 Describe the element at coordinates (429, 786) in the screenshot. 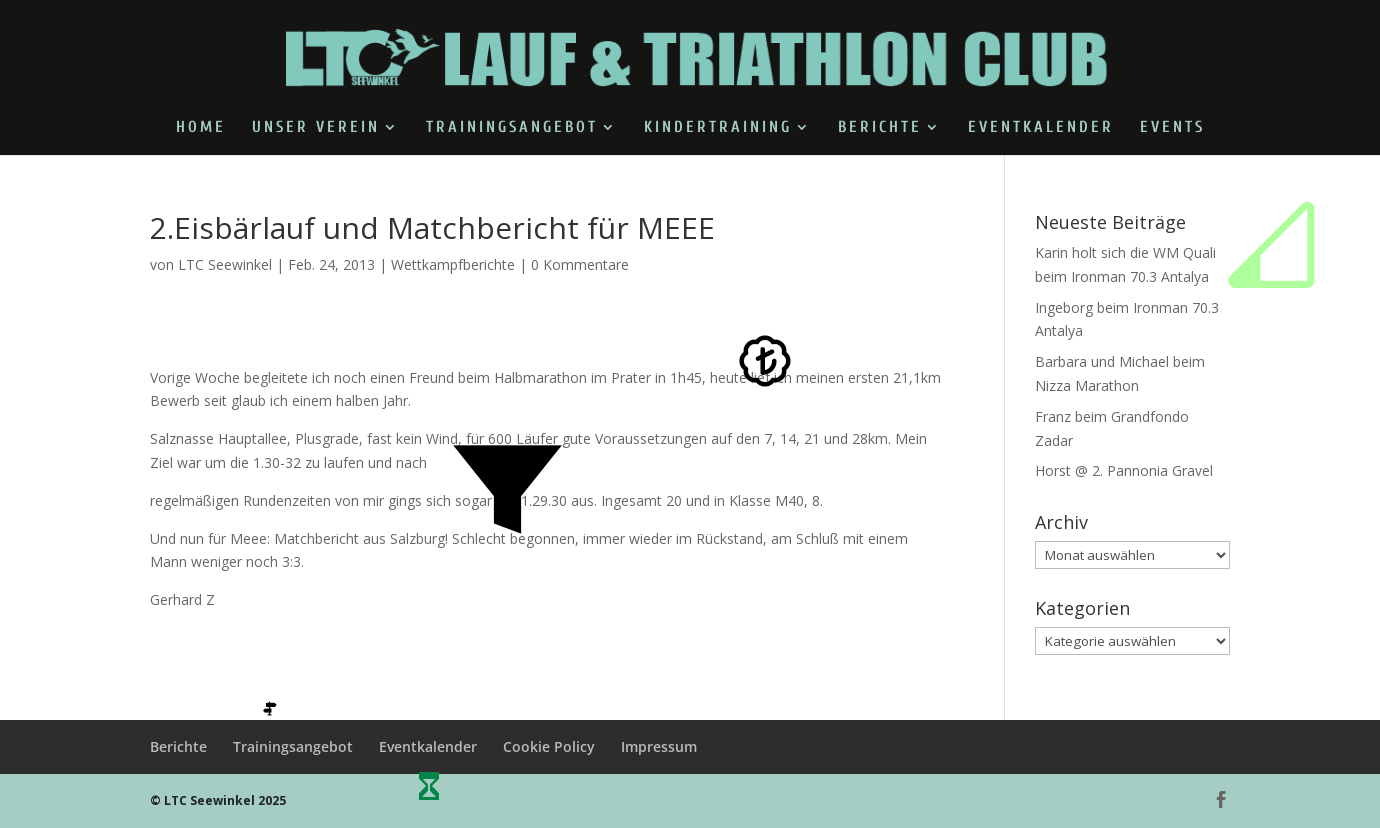

I see `indicates a process is in progress or loading` at that location.